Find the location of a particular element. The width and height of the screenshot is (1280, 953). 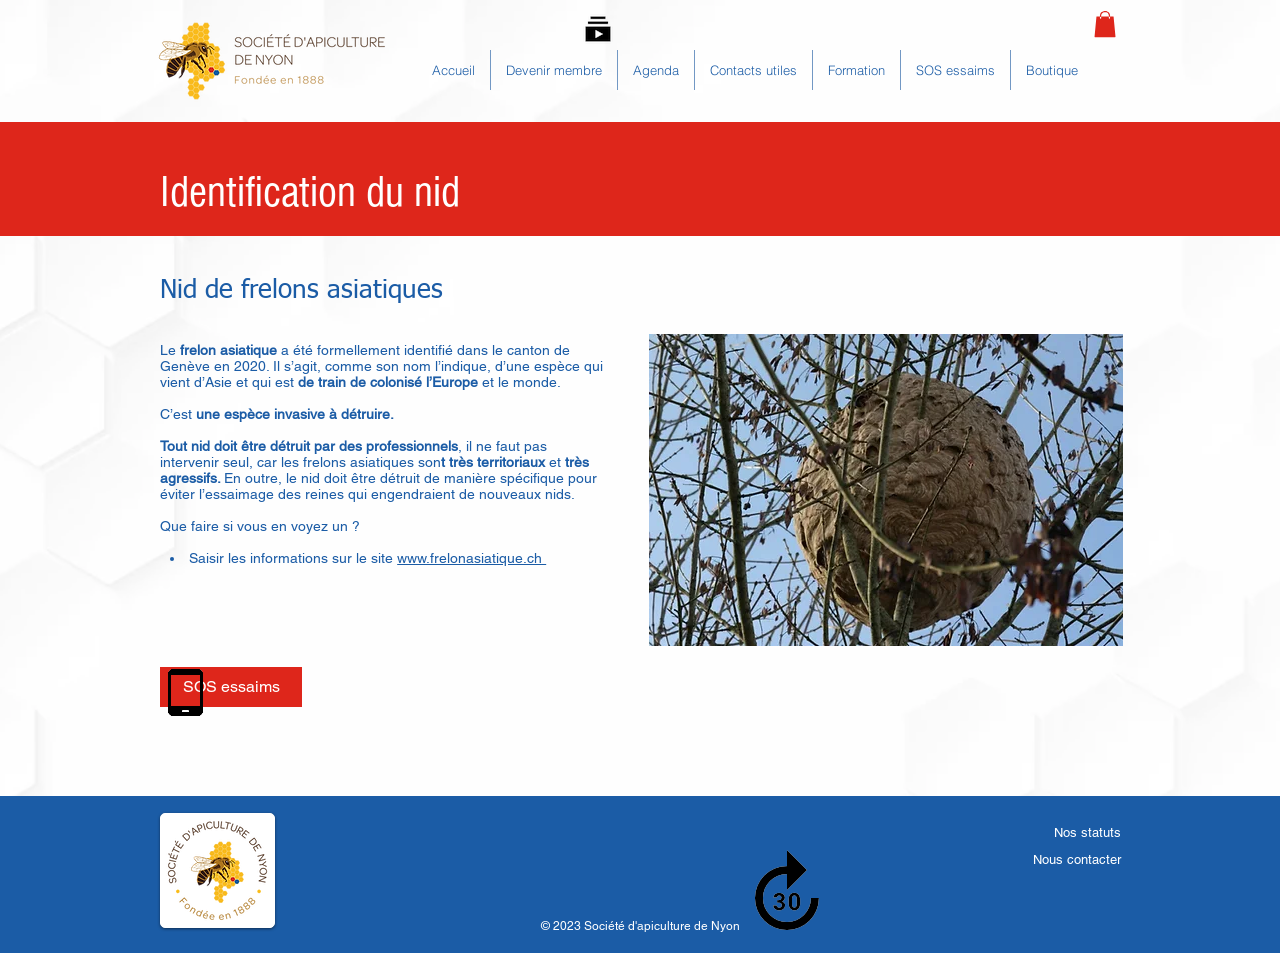

view your subscriptions is located at coordinates (598, 29).